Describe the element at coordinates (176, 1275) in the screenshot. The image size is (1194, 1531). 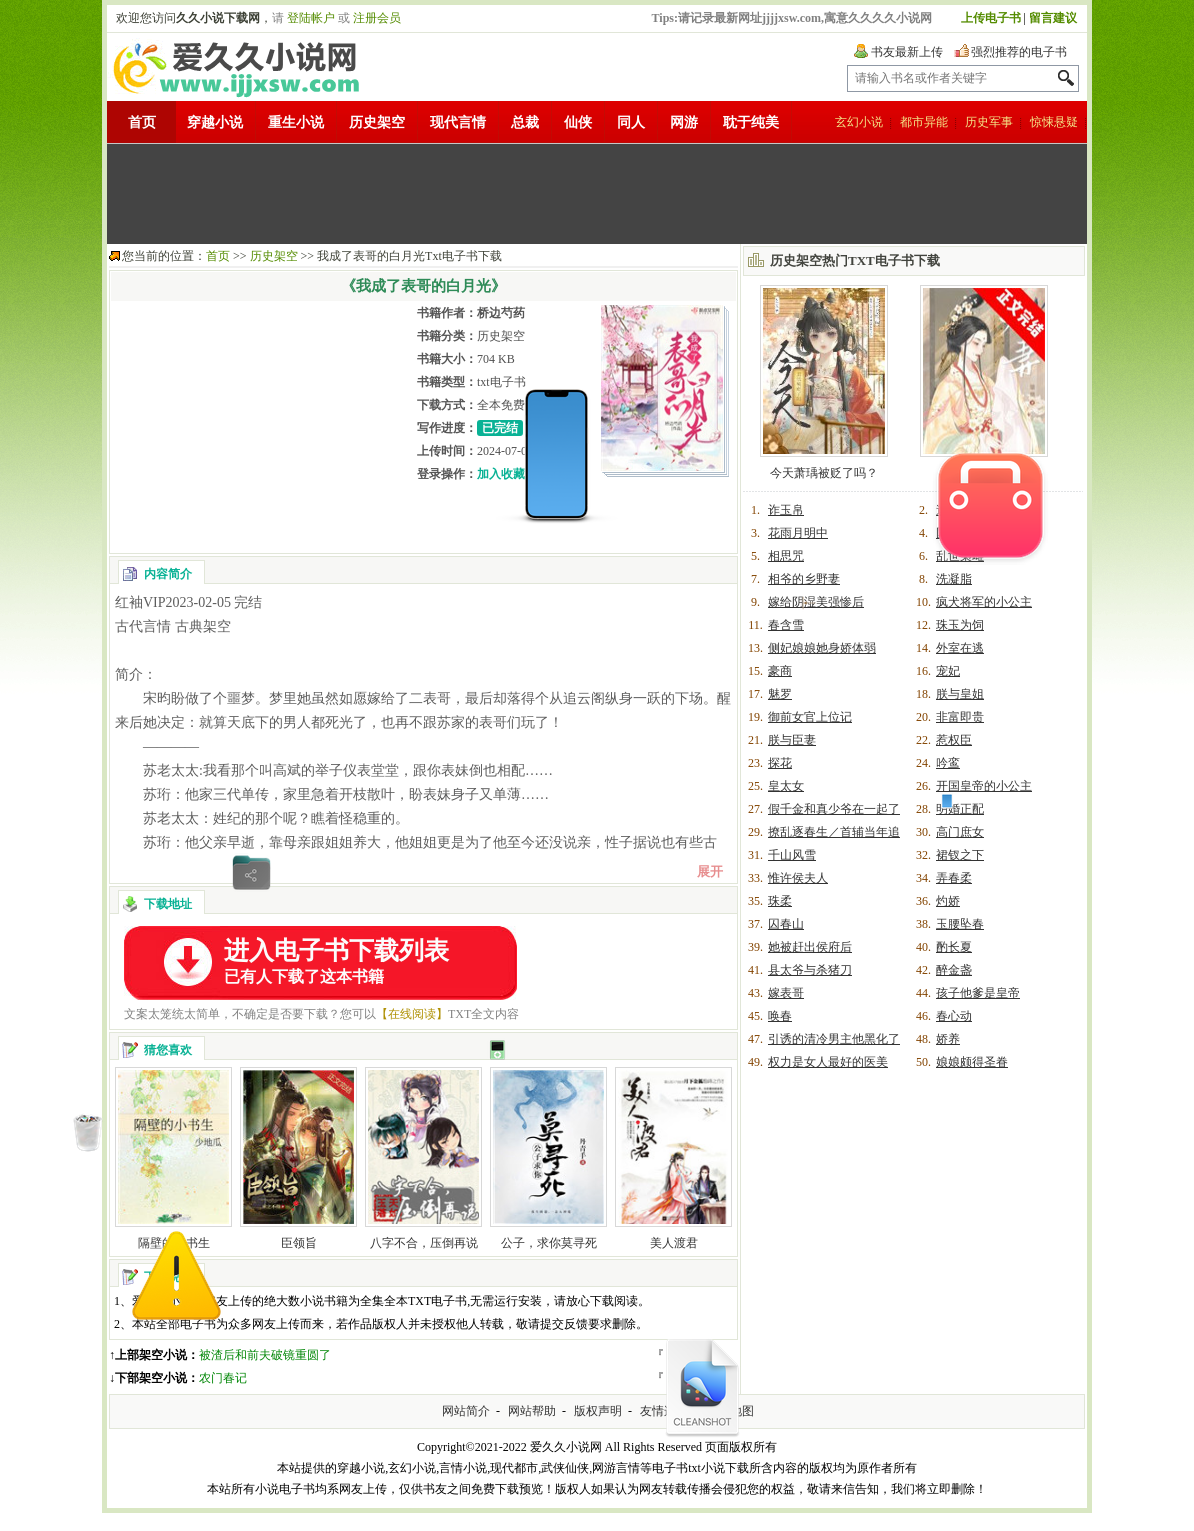
I see `indicates a warning or alert status` at that location.